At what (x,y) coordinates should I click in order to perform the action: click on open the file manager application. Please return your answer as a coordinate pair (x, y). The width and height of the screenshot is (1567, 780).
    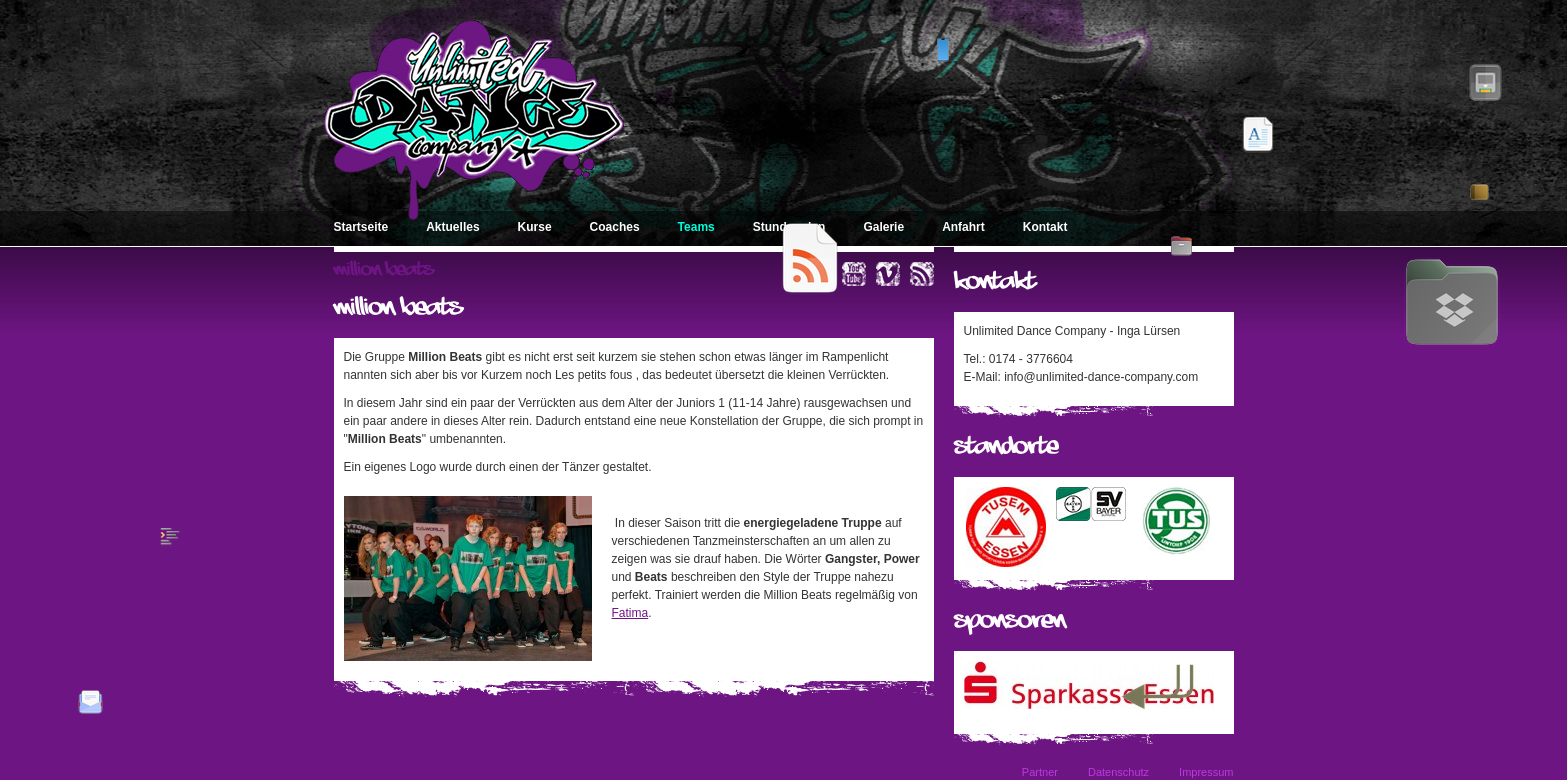
    Looking at the image, I should click on (1181, 245).